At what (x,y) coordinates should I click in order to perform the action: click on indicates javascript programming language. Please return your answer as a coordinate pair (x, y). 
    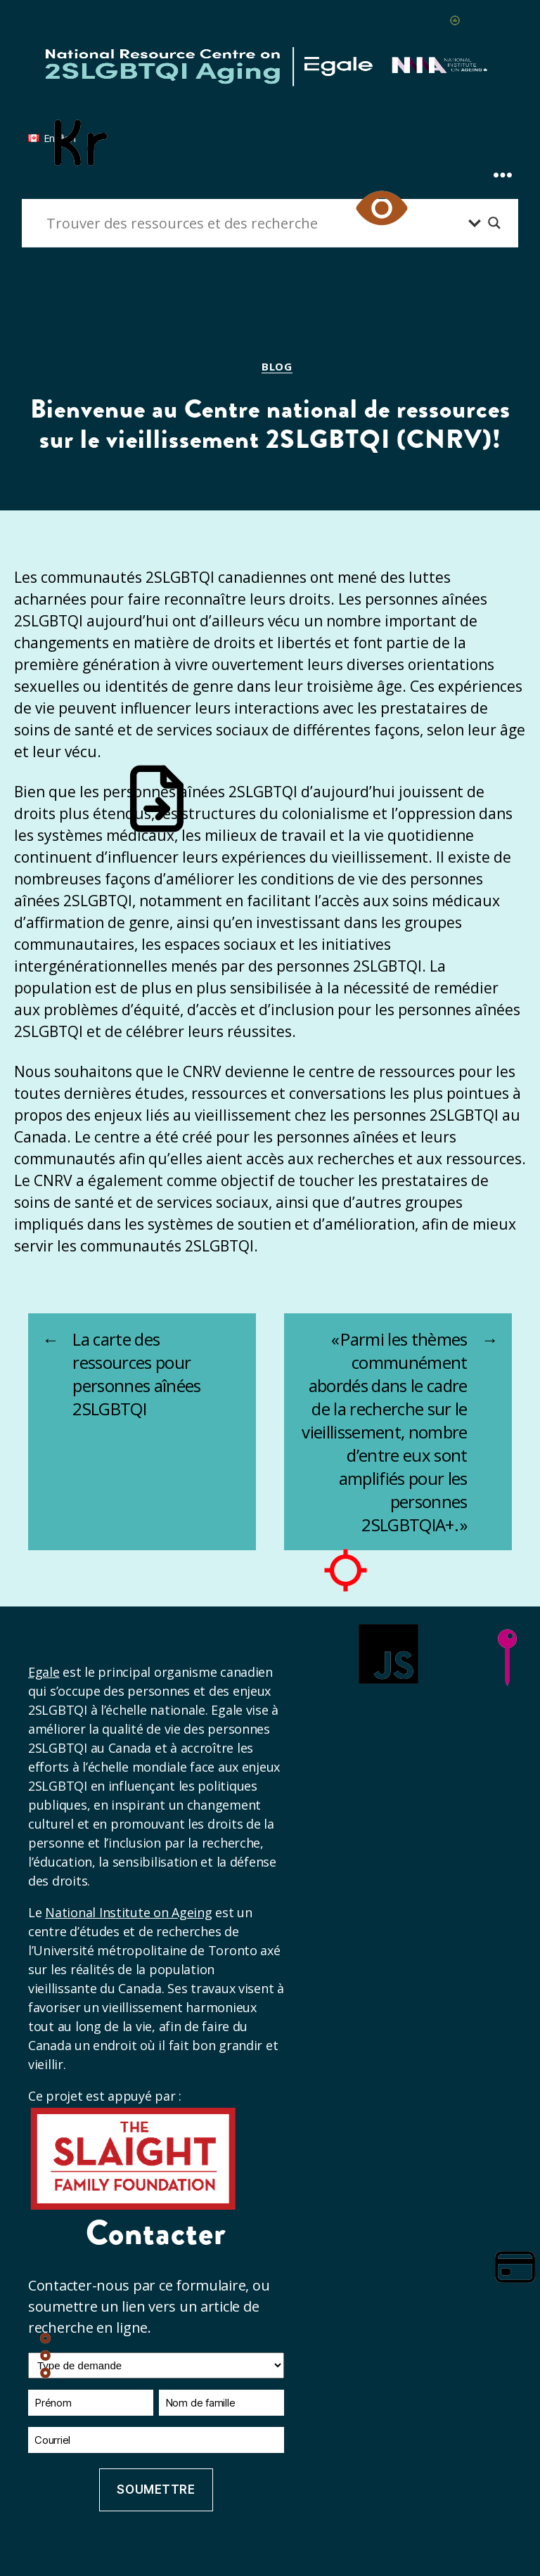
    Looking at the image, I should click on (388, 1654).